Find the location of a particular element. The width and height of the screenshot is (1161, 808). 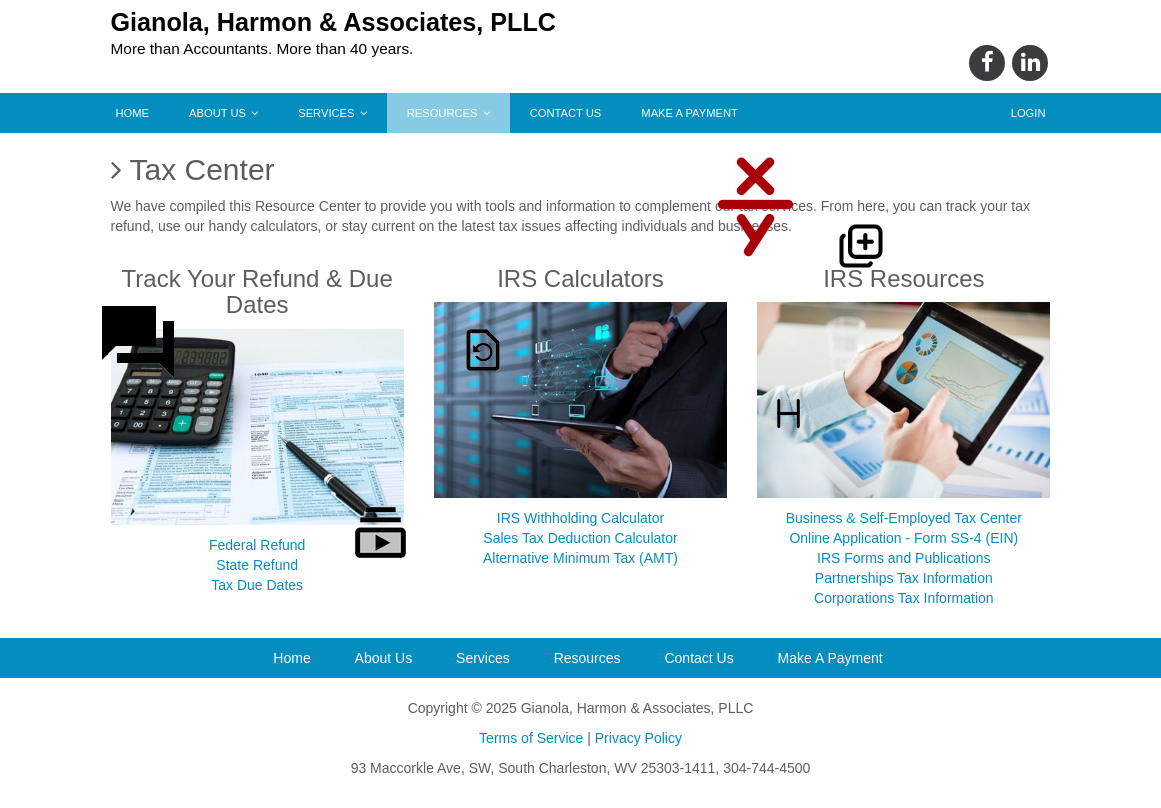

restore a previous version of a document is located at coordinates (483, 350).